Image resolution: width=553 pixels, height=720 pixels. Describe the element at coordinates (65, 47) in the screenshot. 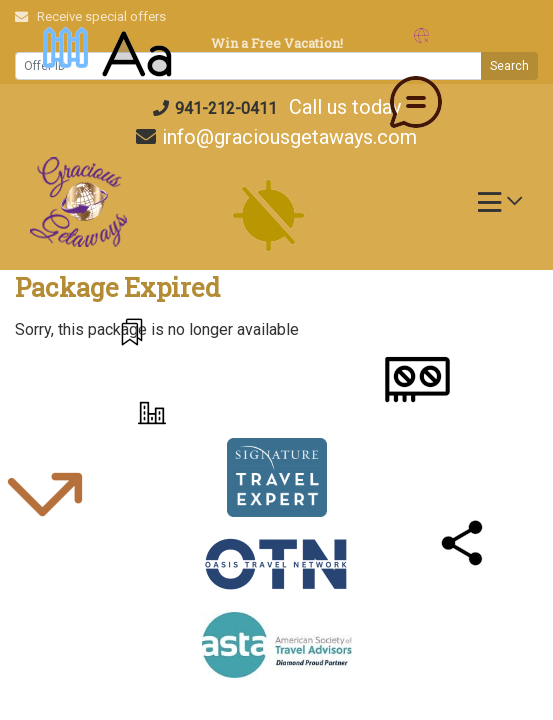

I see `set boundary or privacy restrictions` at that location.